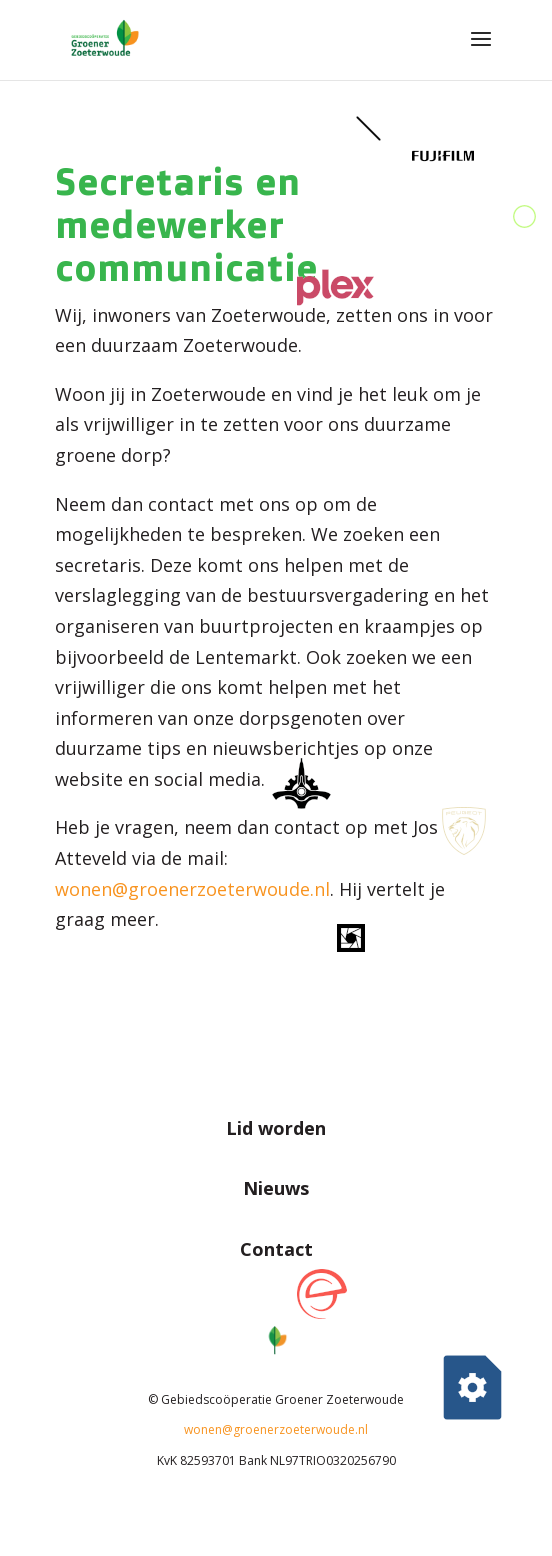 Image resolution: width=552 pixels, height=1556 pixels. What do you see at coordinates (351, 938) in the screenshot?
I see `open google lens for visual search` at bounding box center [351, 938].